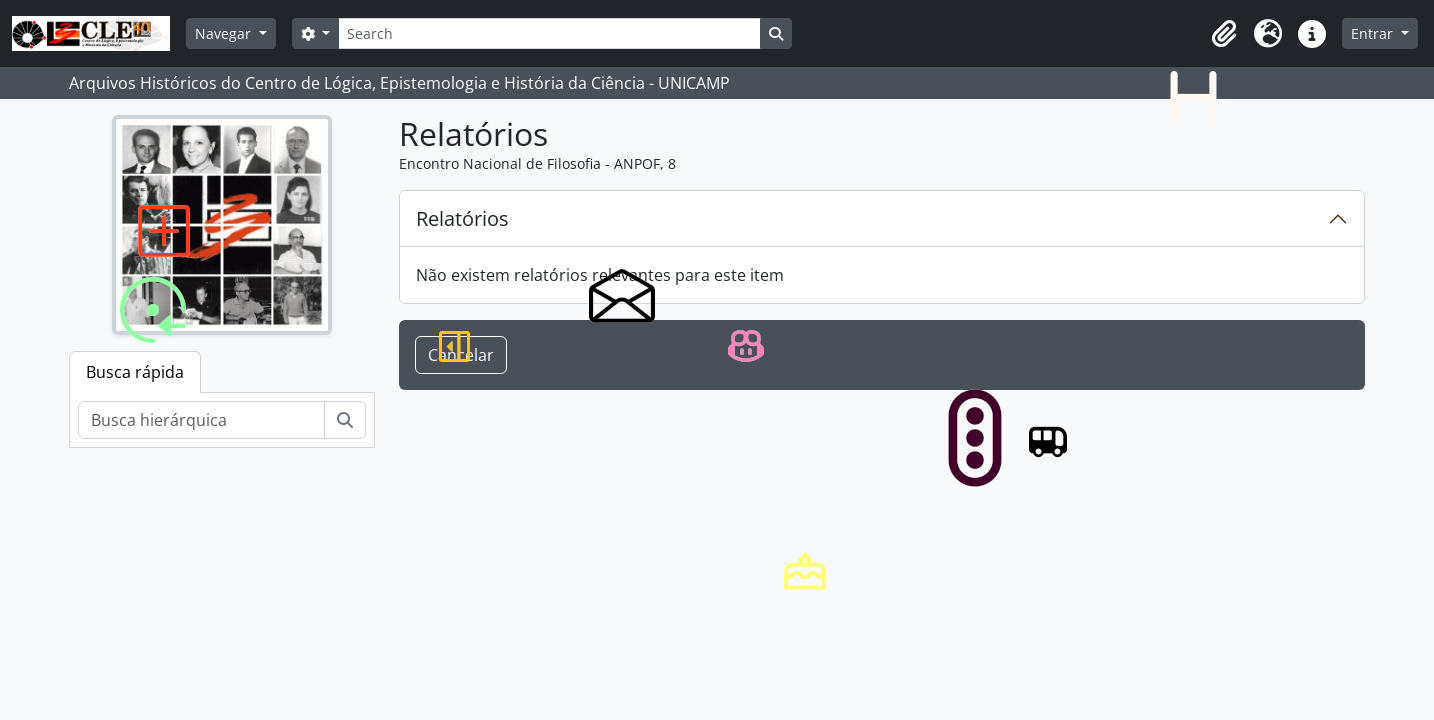 The image size is (1434, 720). I want to click on traffic light indicator or status signal, so click(975, 438).